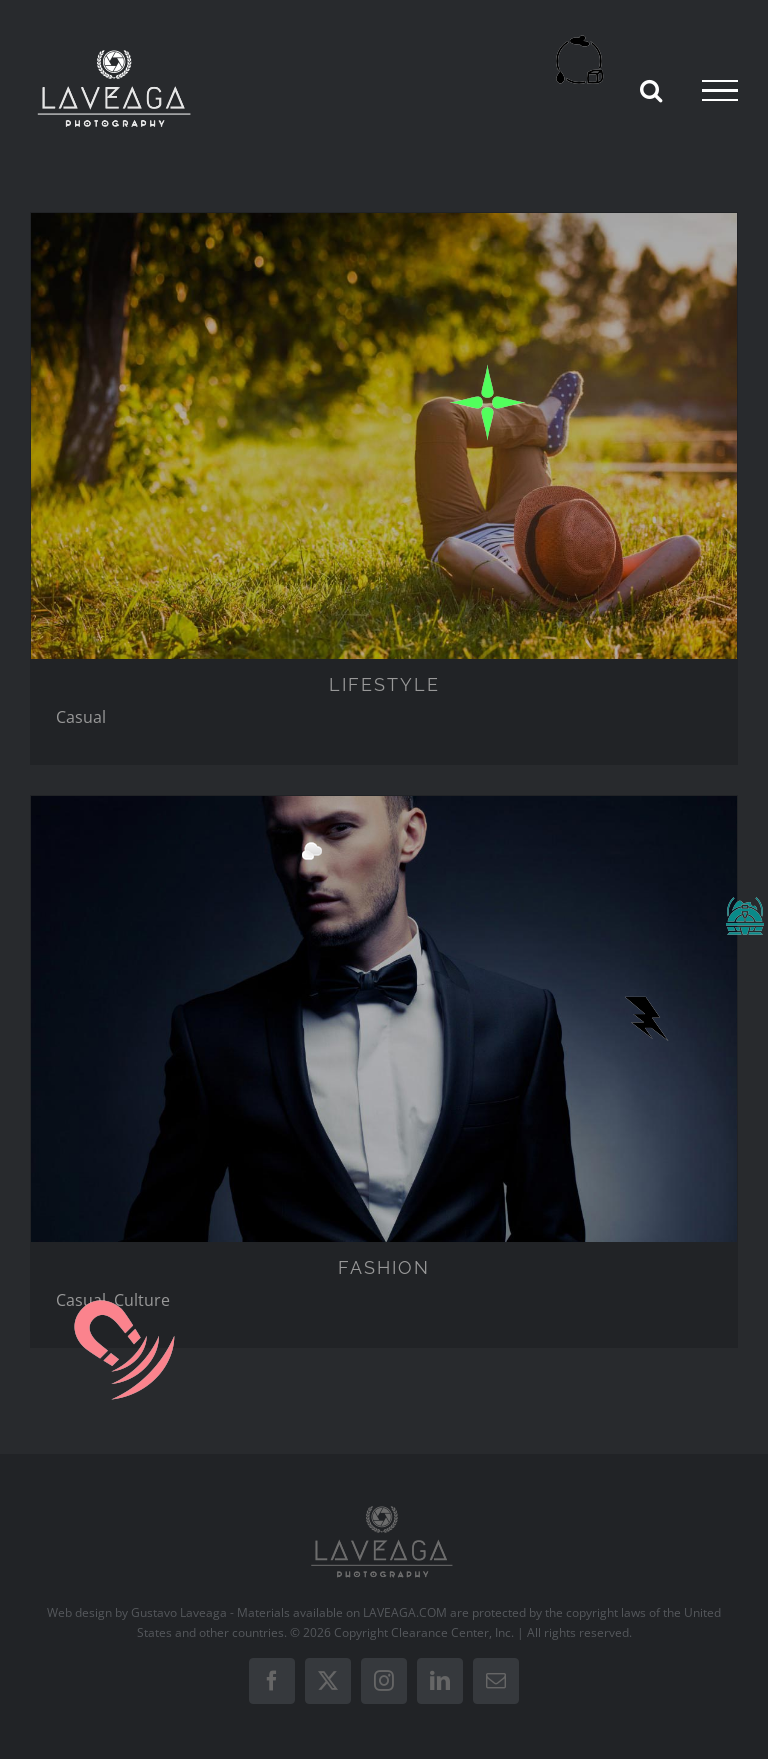 This screenshot has width=768, height=1759. What do you see at coordinates (745, 916) in the screenshot?
I see `access grain storage facilities` at bounding box center [745, 916].